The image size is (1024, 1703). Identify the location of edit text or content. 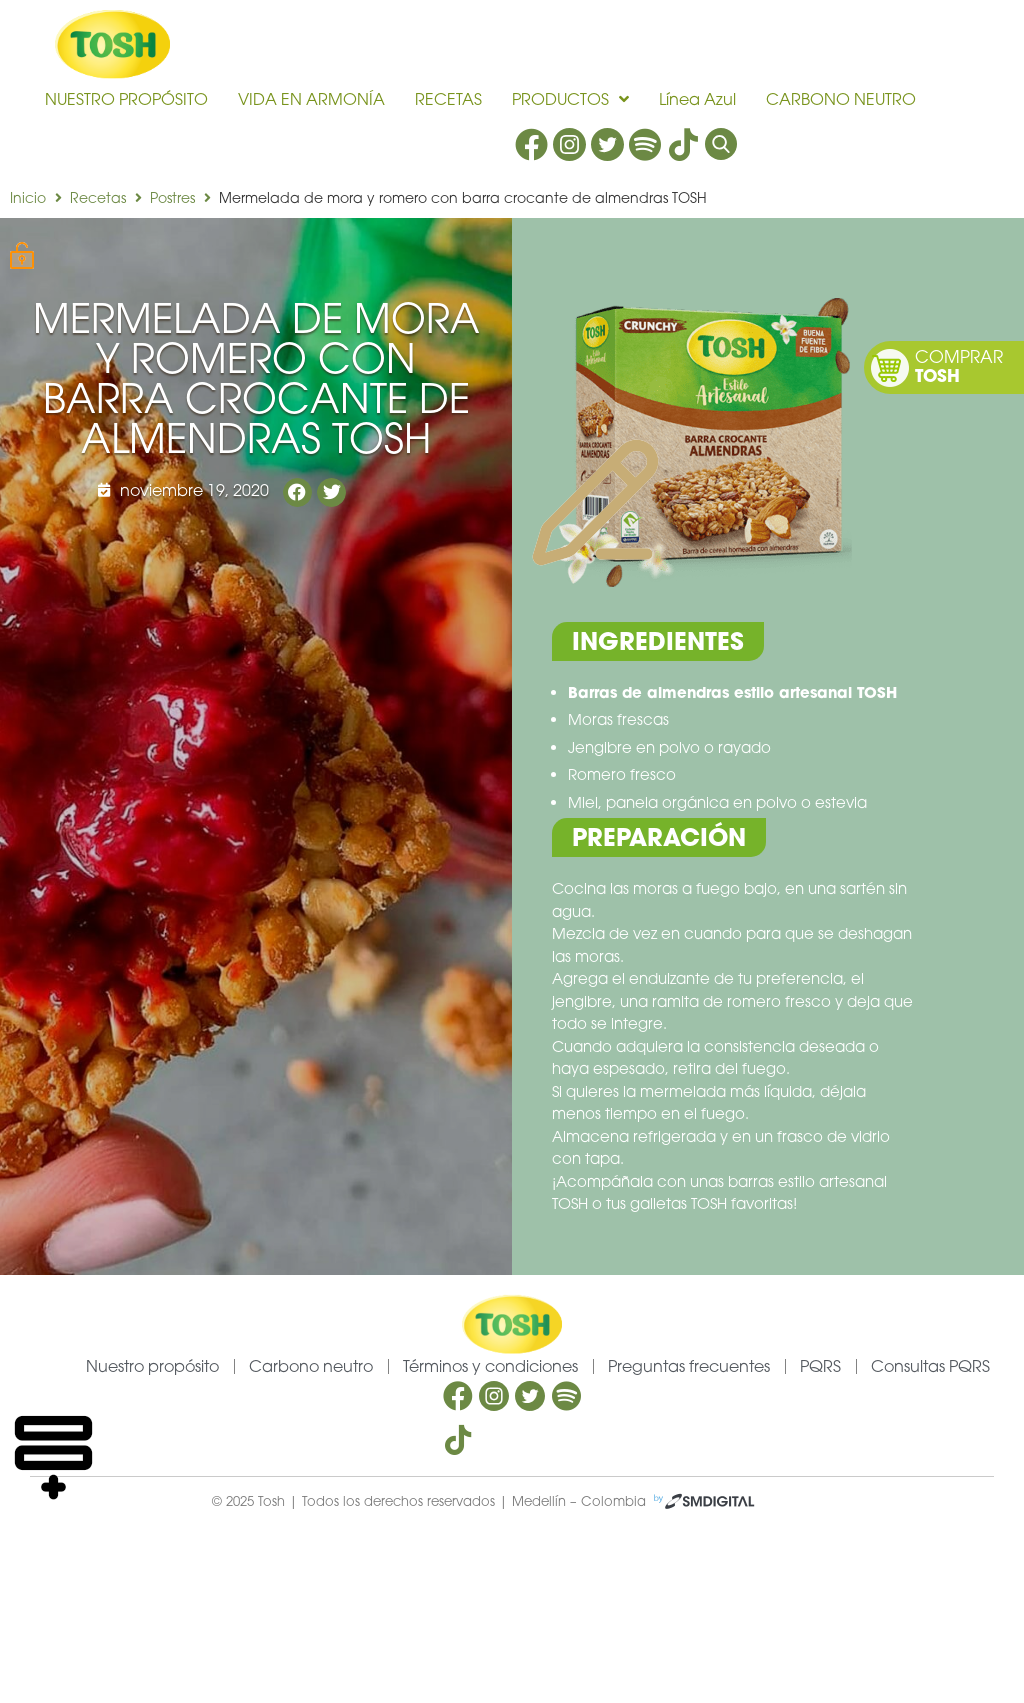
(595, 502).